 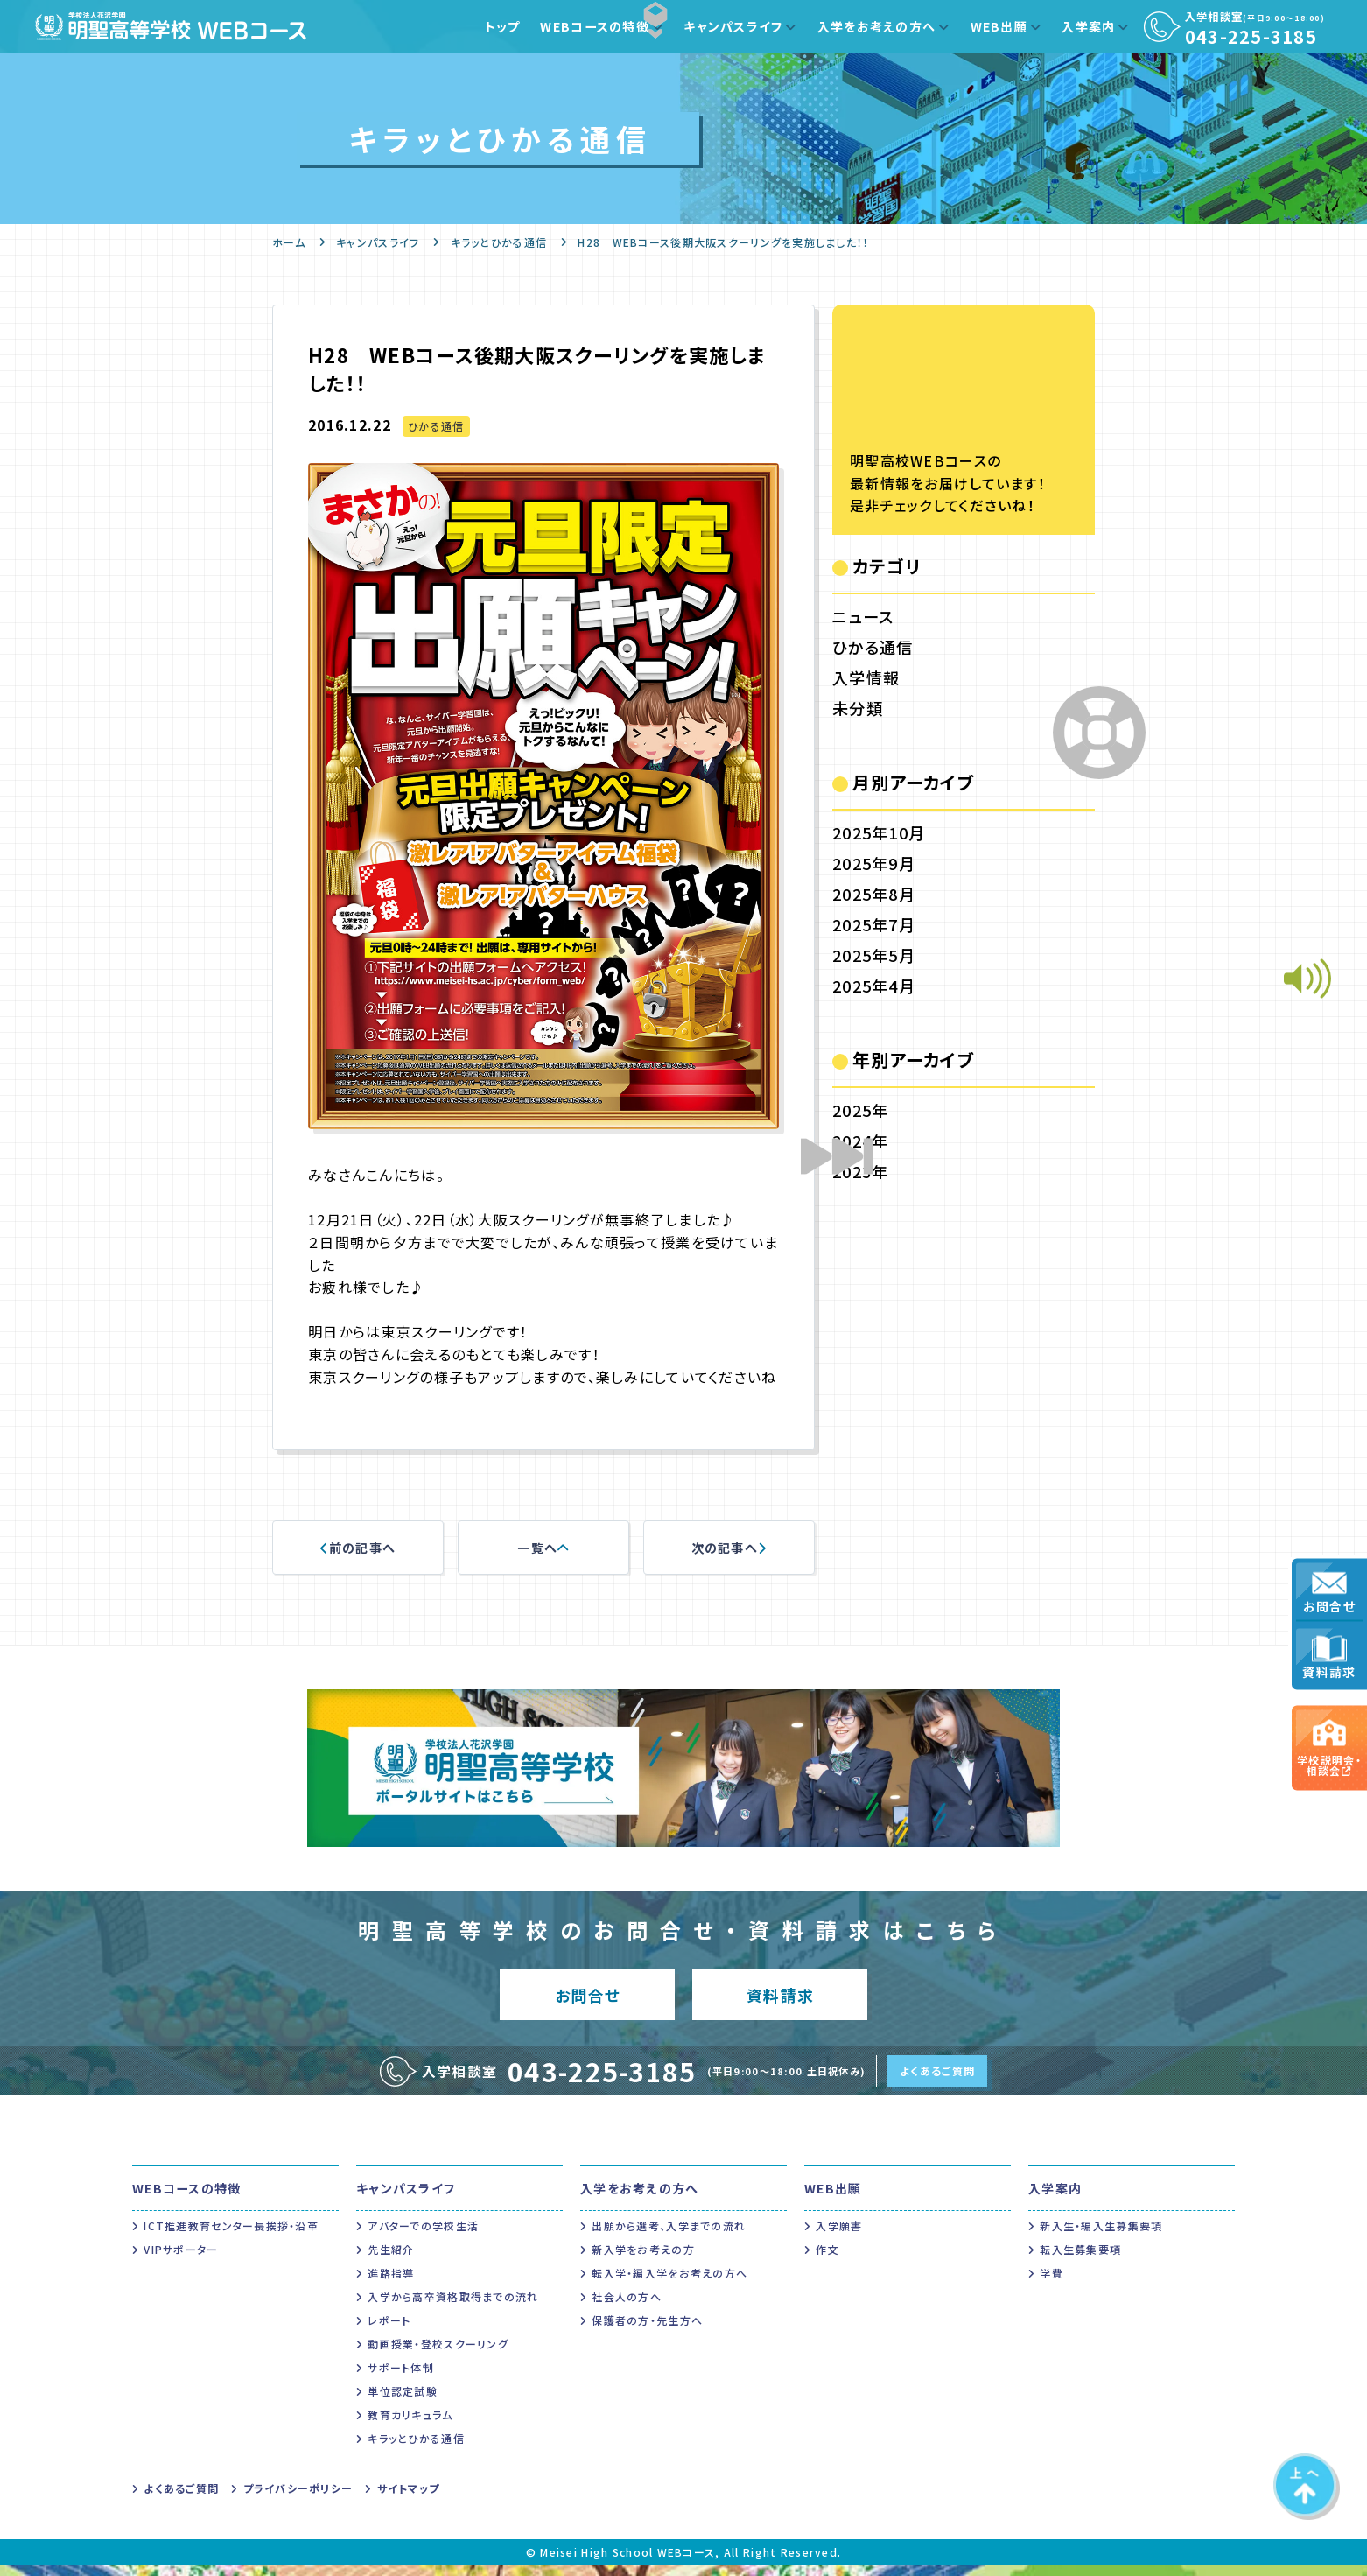 What do you see at coordinates (837, 1156) in the screenshot?
I see `skip to the next track` at bounding box center [837, 1156].